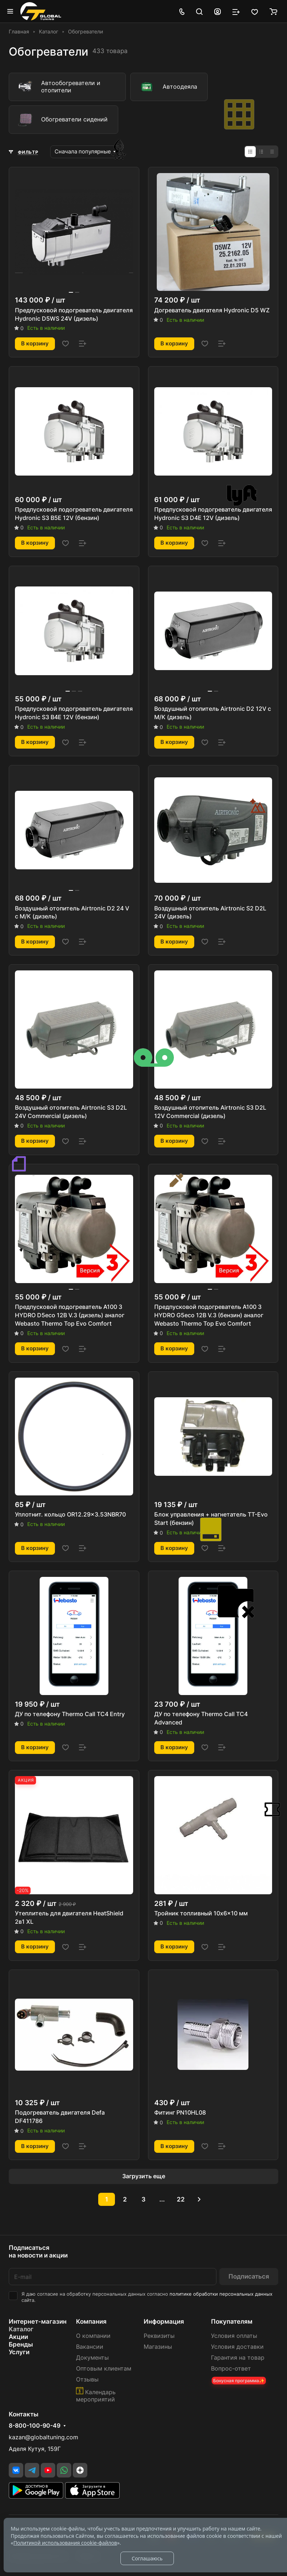  What do you see at coordinates (236, 1601) in the screenshot?
I see `delete a folder` at bounding box center [236, 1601].